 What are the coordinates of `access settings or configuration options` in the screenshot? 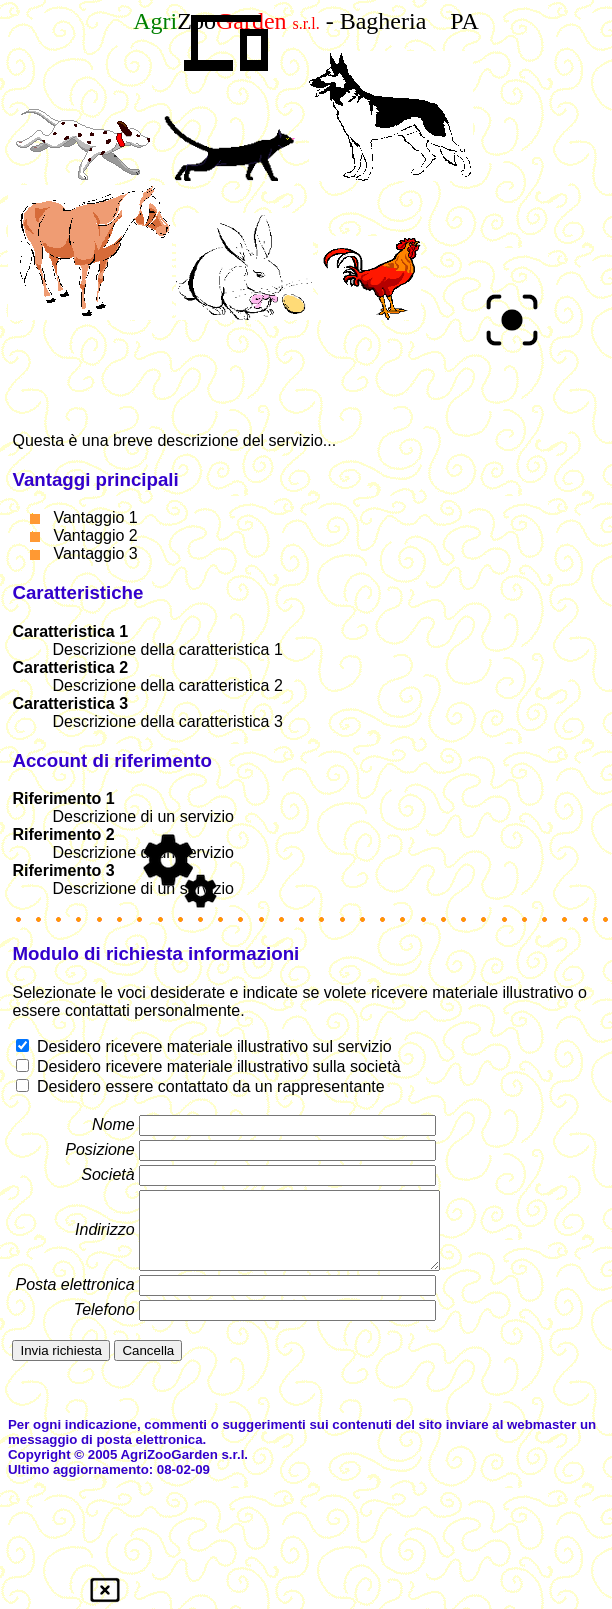 It's located at (180, 871).